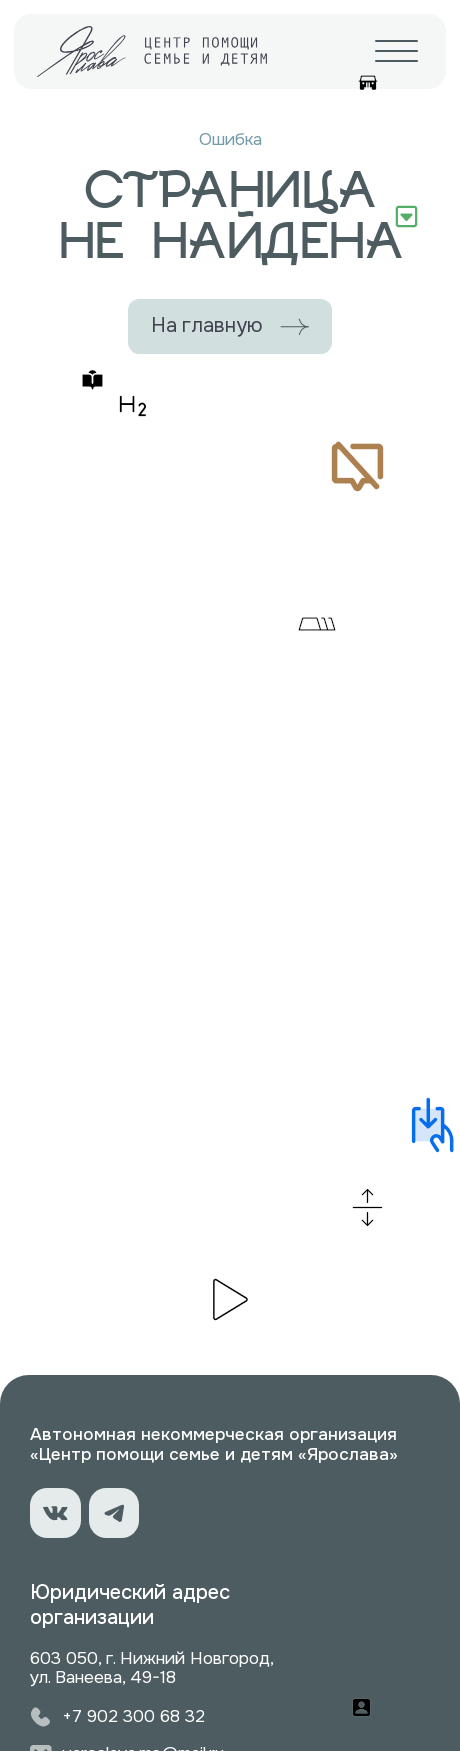 The height and width of the screenshot is (1751, 460). Describe the element at coordinates (406, 216) in the screenshot. I see `expand dropdown menu` at that location.